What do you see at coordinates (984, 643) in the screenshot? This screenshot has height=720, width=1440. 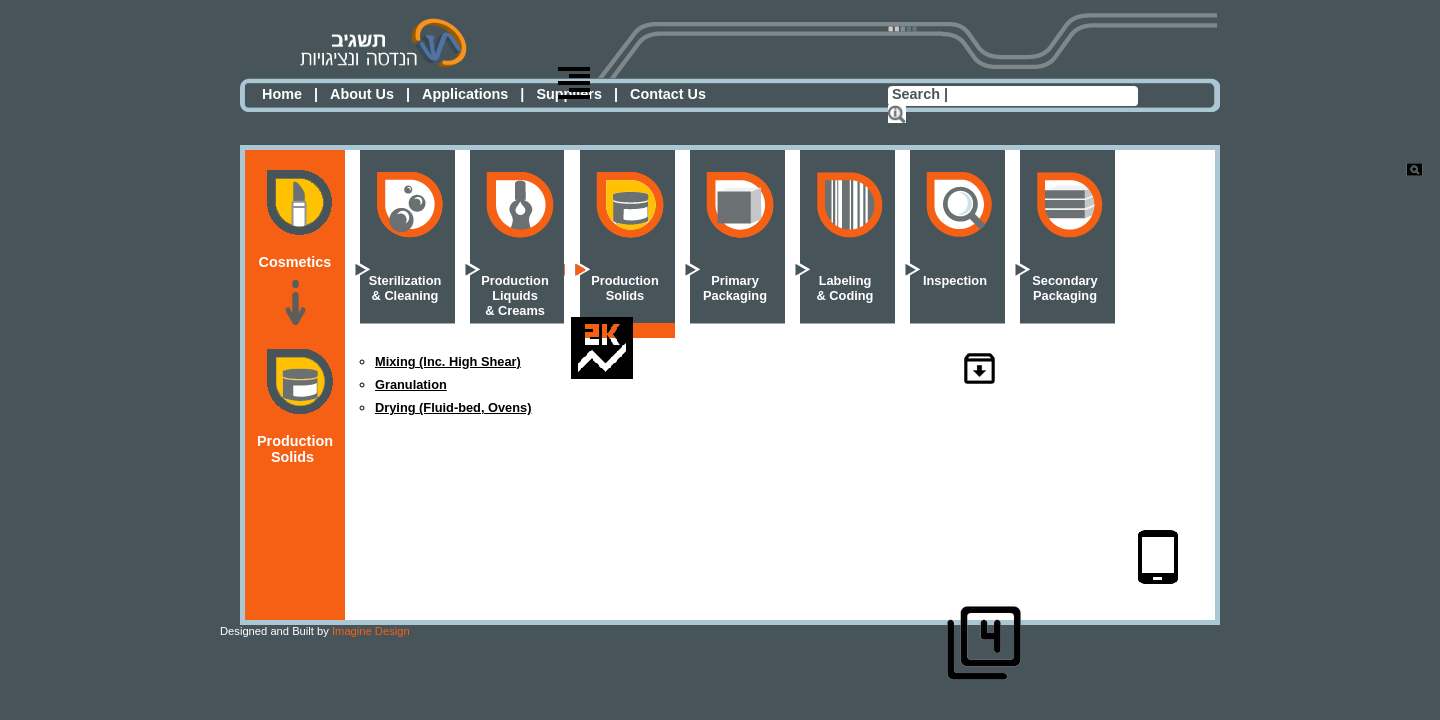 I see `indicates 4 stacked layers or images` at bounding box center [984, 643].